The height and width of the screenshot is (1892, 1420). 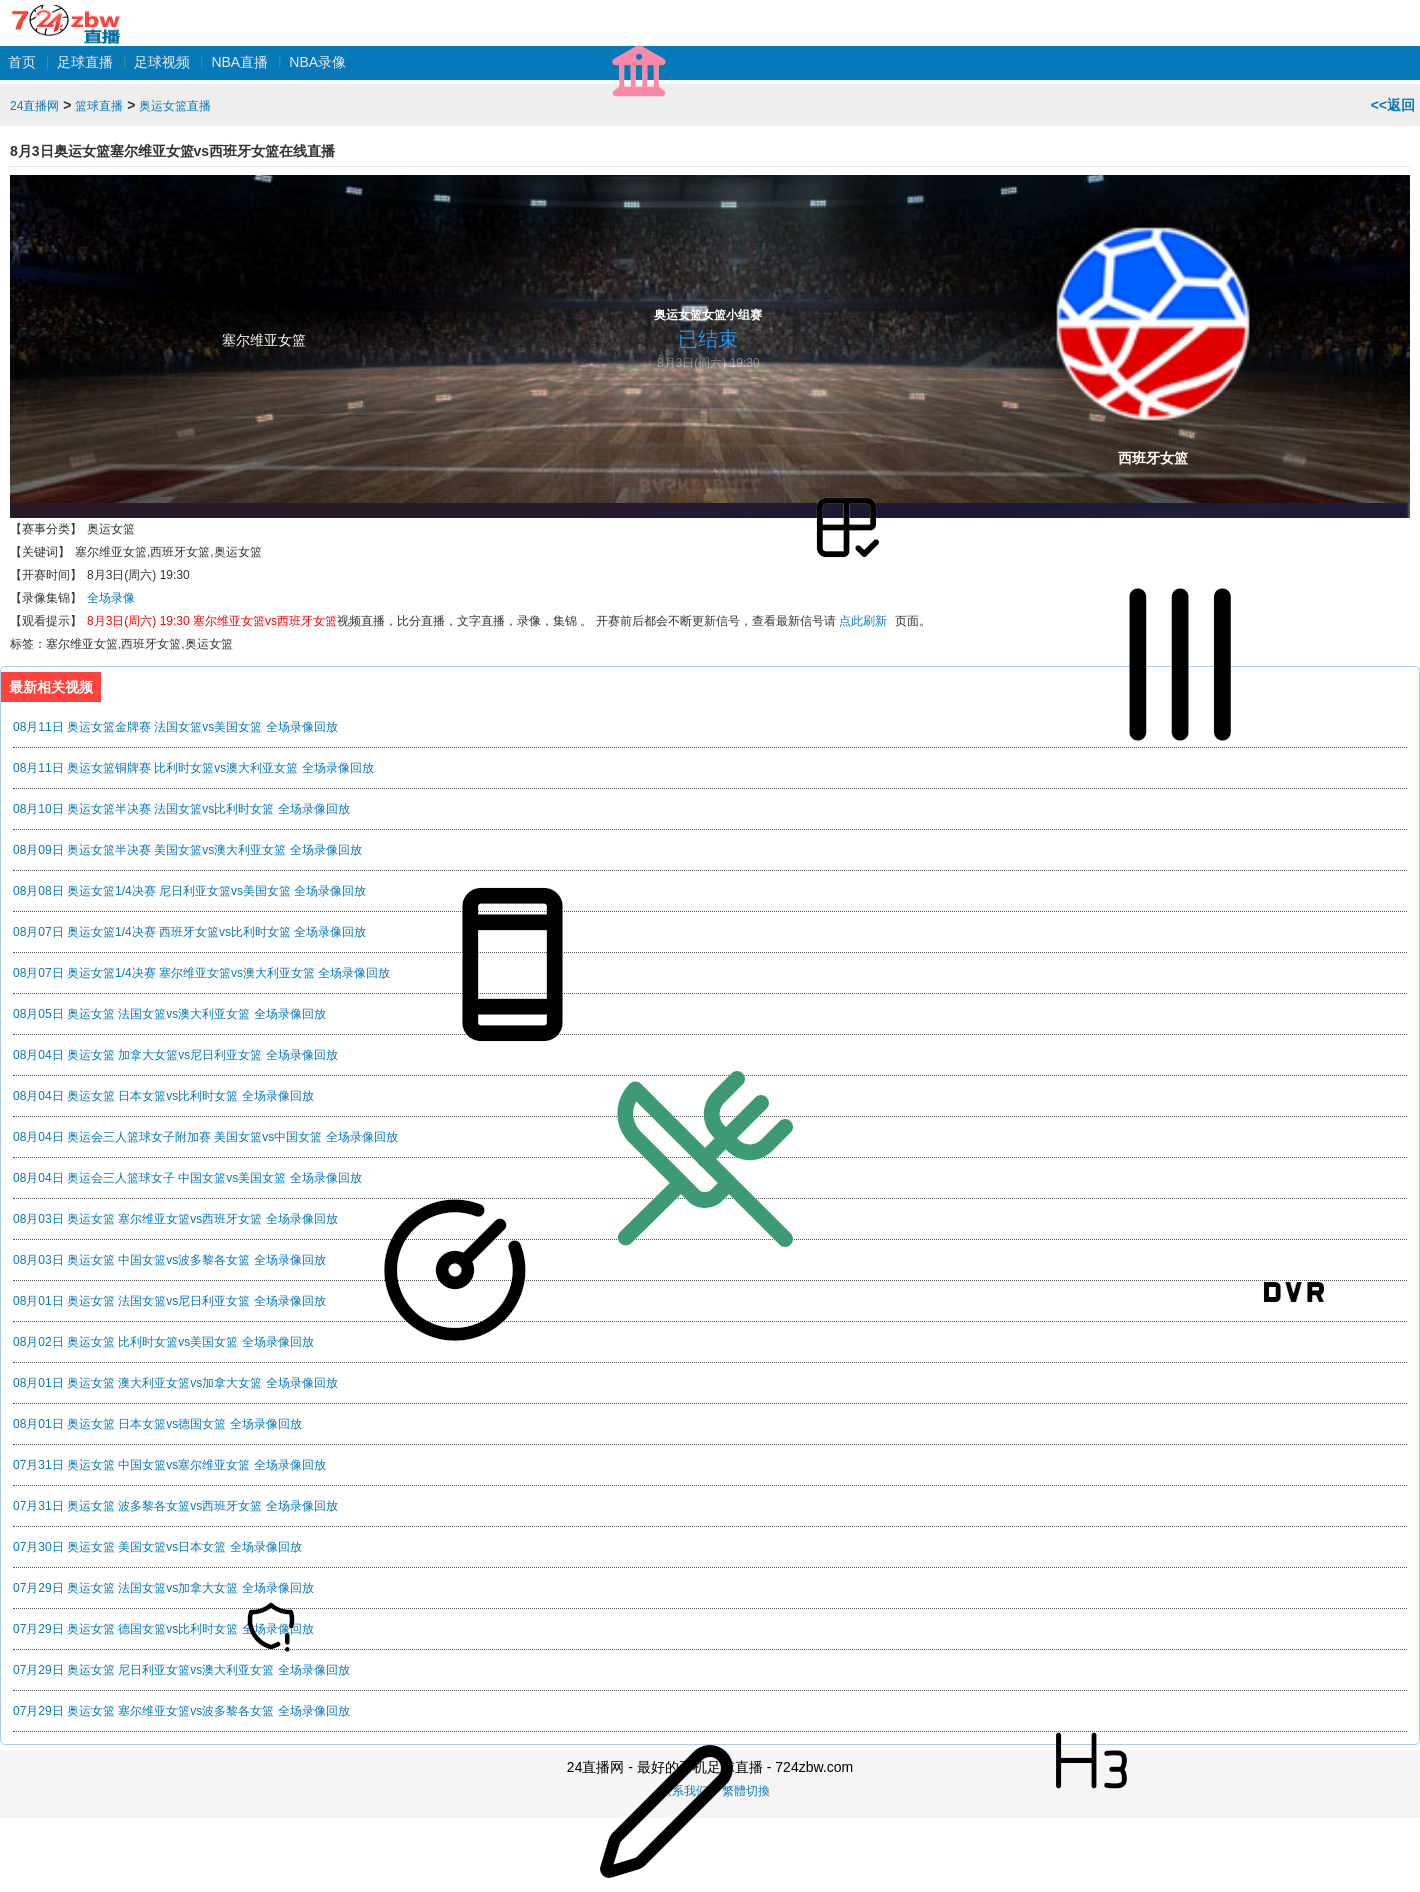 I want to click on view performance or speed metrics, so click(x=455, y=1270).